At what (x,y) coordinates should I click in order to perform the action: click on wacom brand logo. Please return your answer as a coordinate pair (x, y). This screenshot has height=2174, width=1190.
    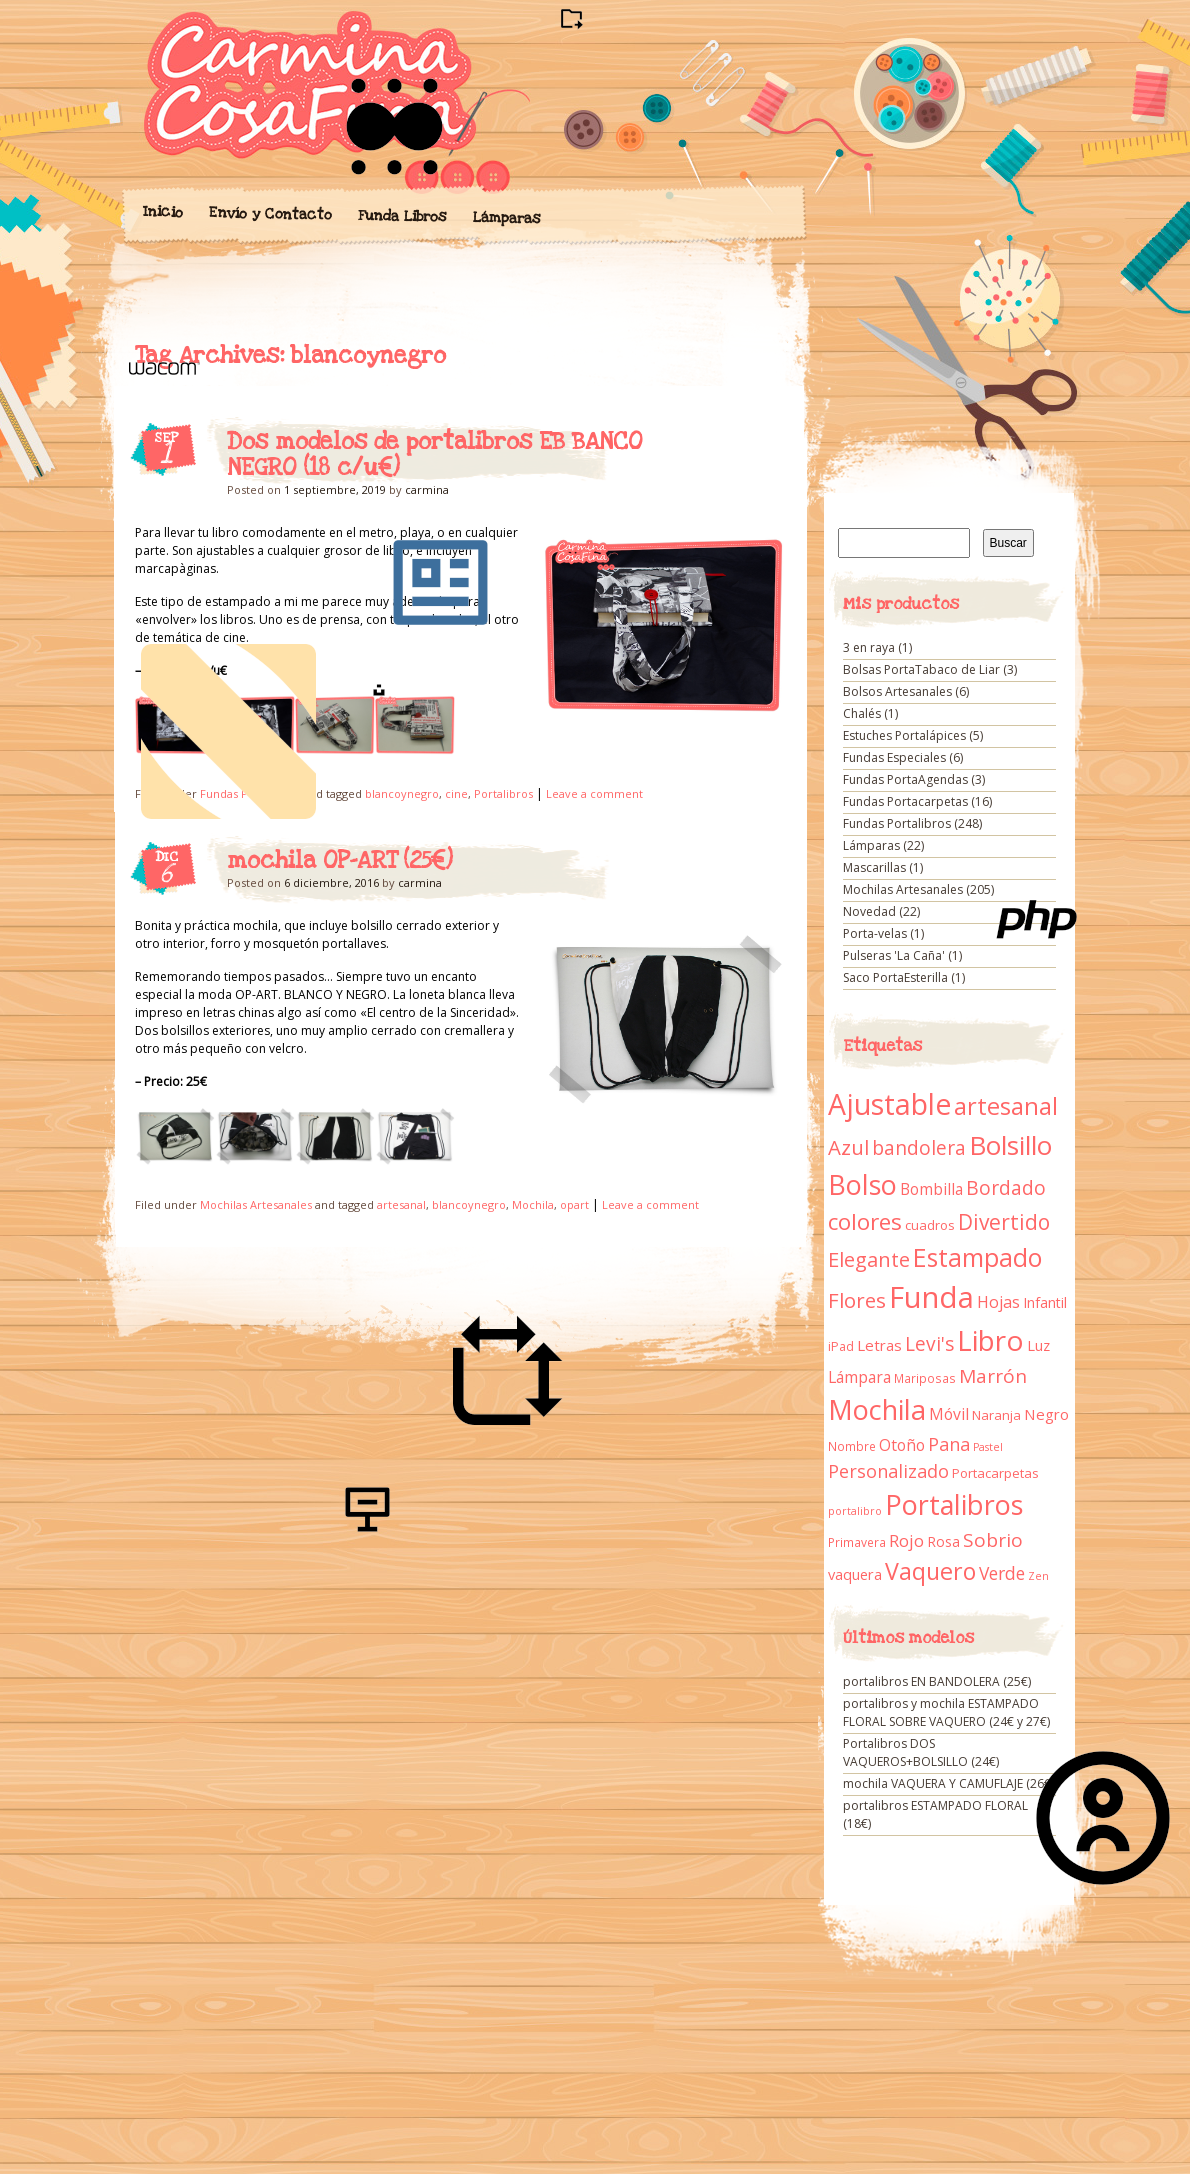
    Looking at the image, I should click on (164, 368).